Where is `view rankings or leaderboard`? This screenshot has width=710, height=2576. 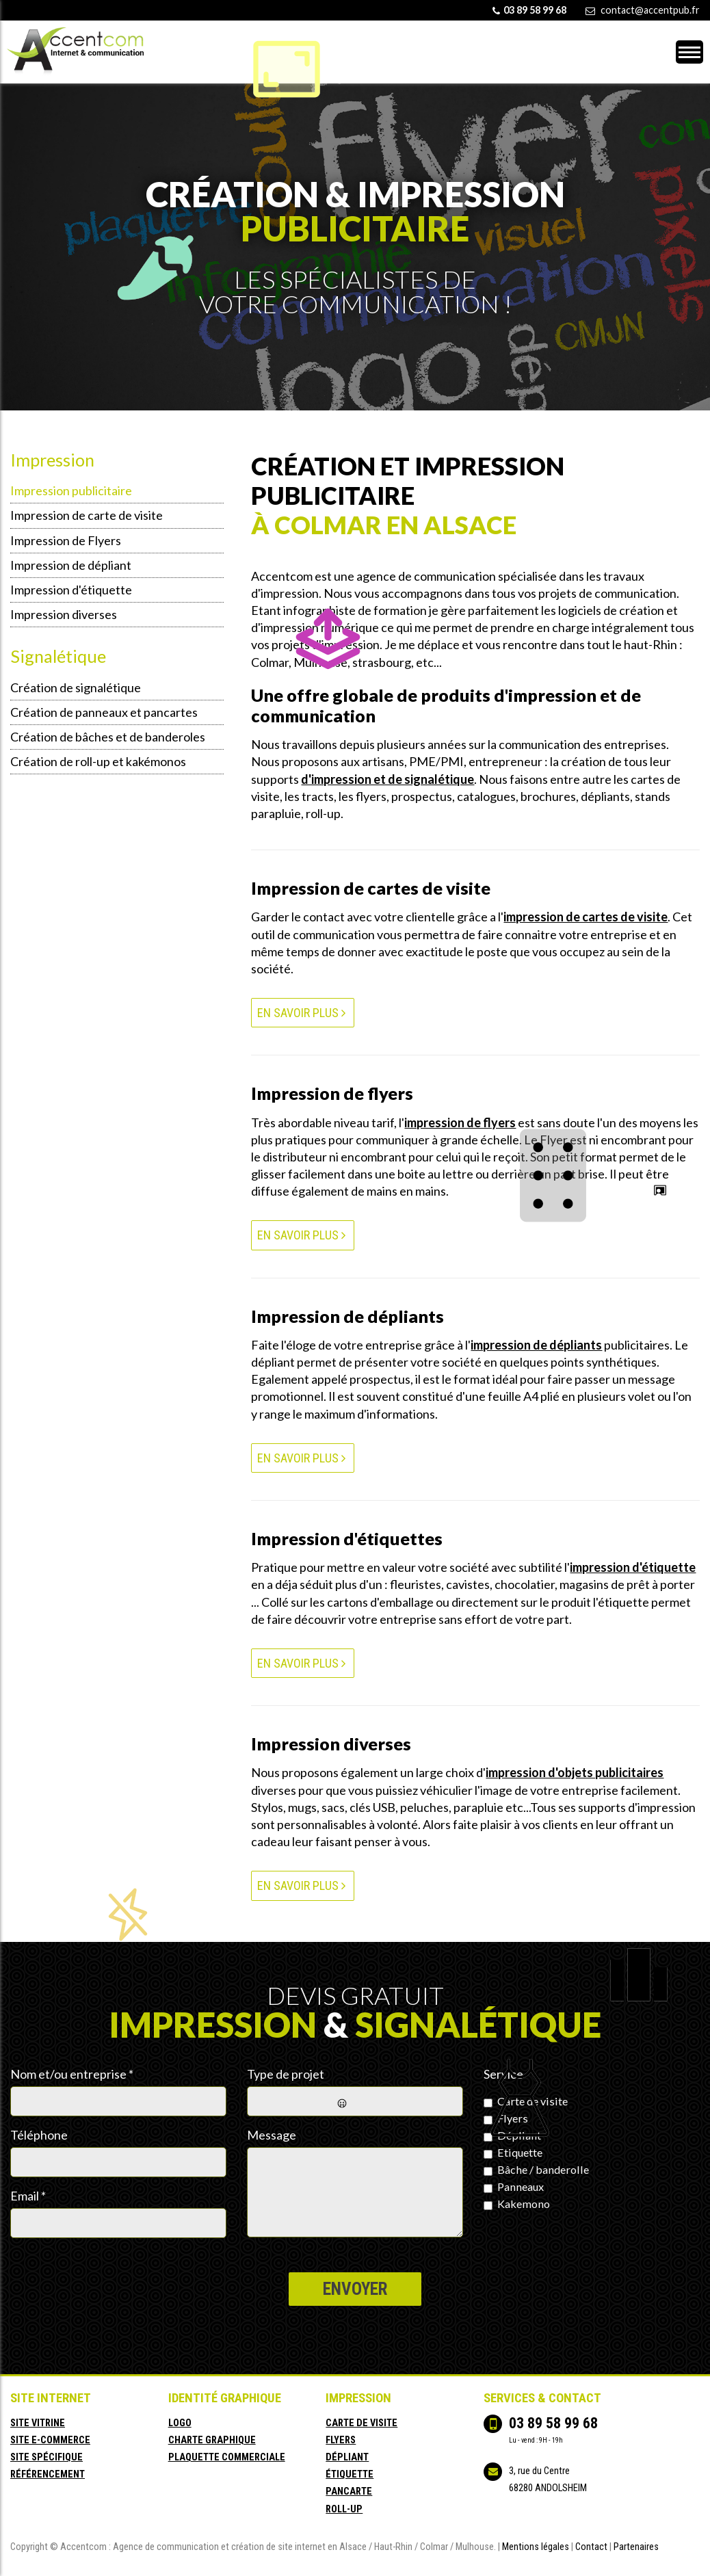
view rankings or leaderboard is located at coordinates (639, 1975).